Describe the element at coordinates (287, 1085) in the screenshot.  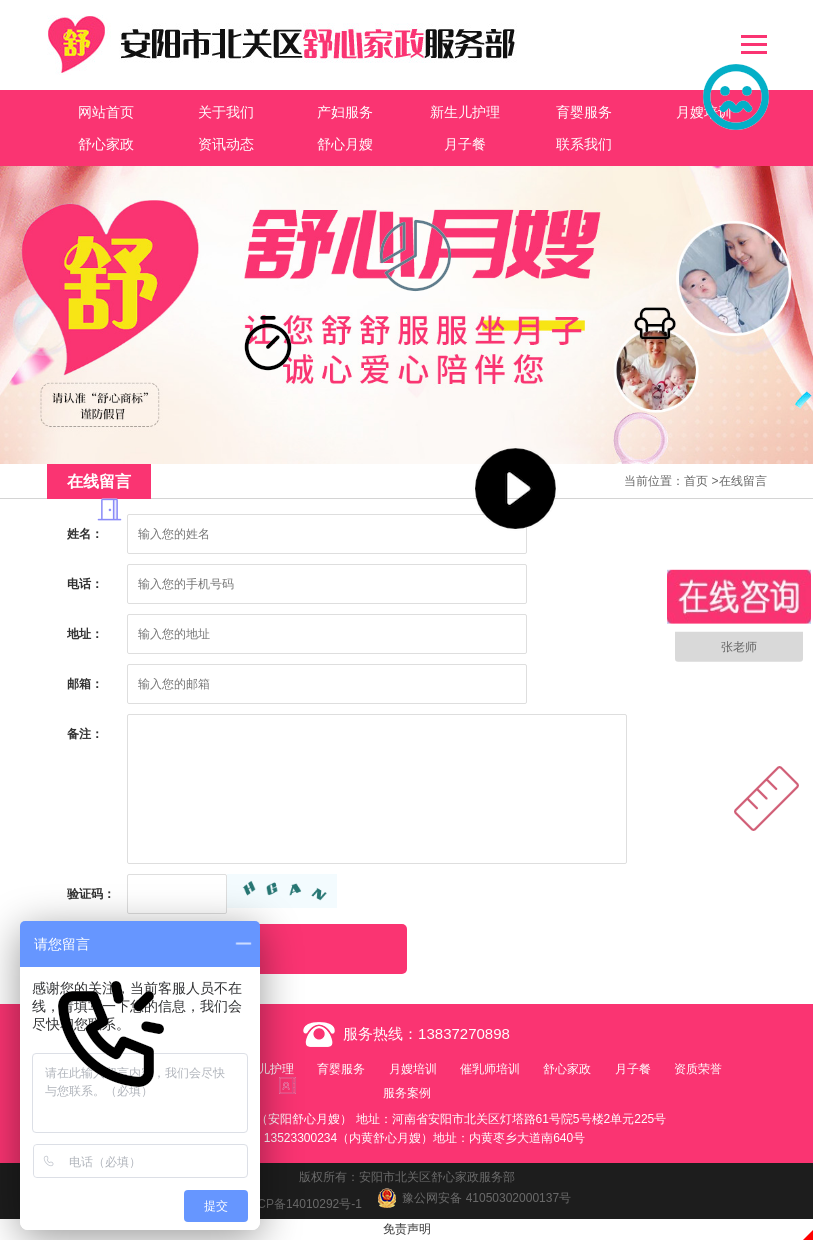
I see `open your contacts or address book` at that location.